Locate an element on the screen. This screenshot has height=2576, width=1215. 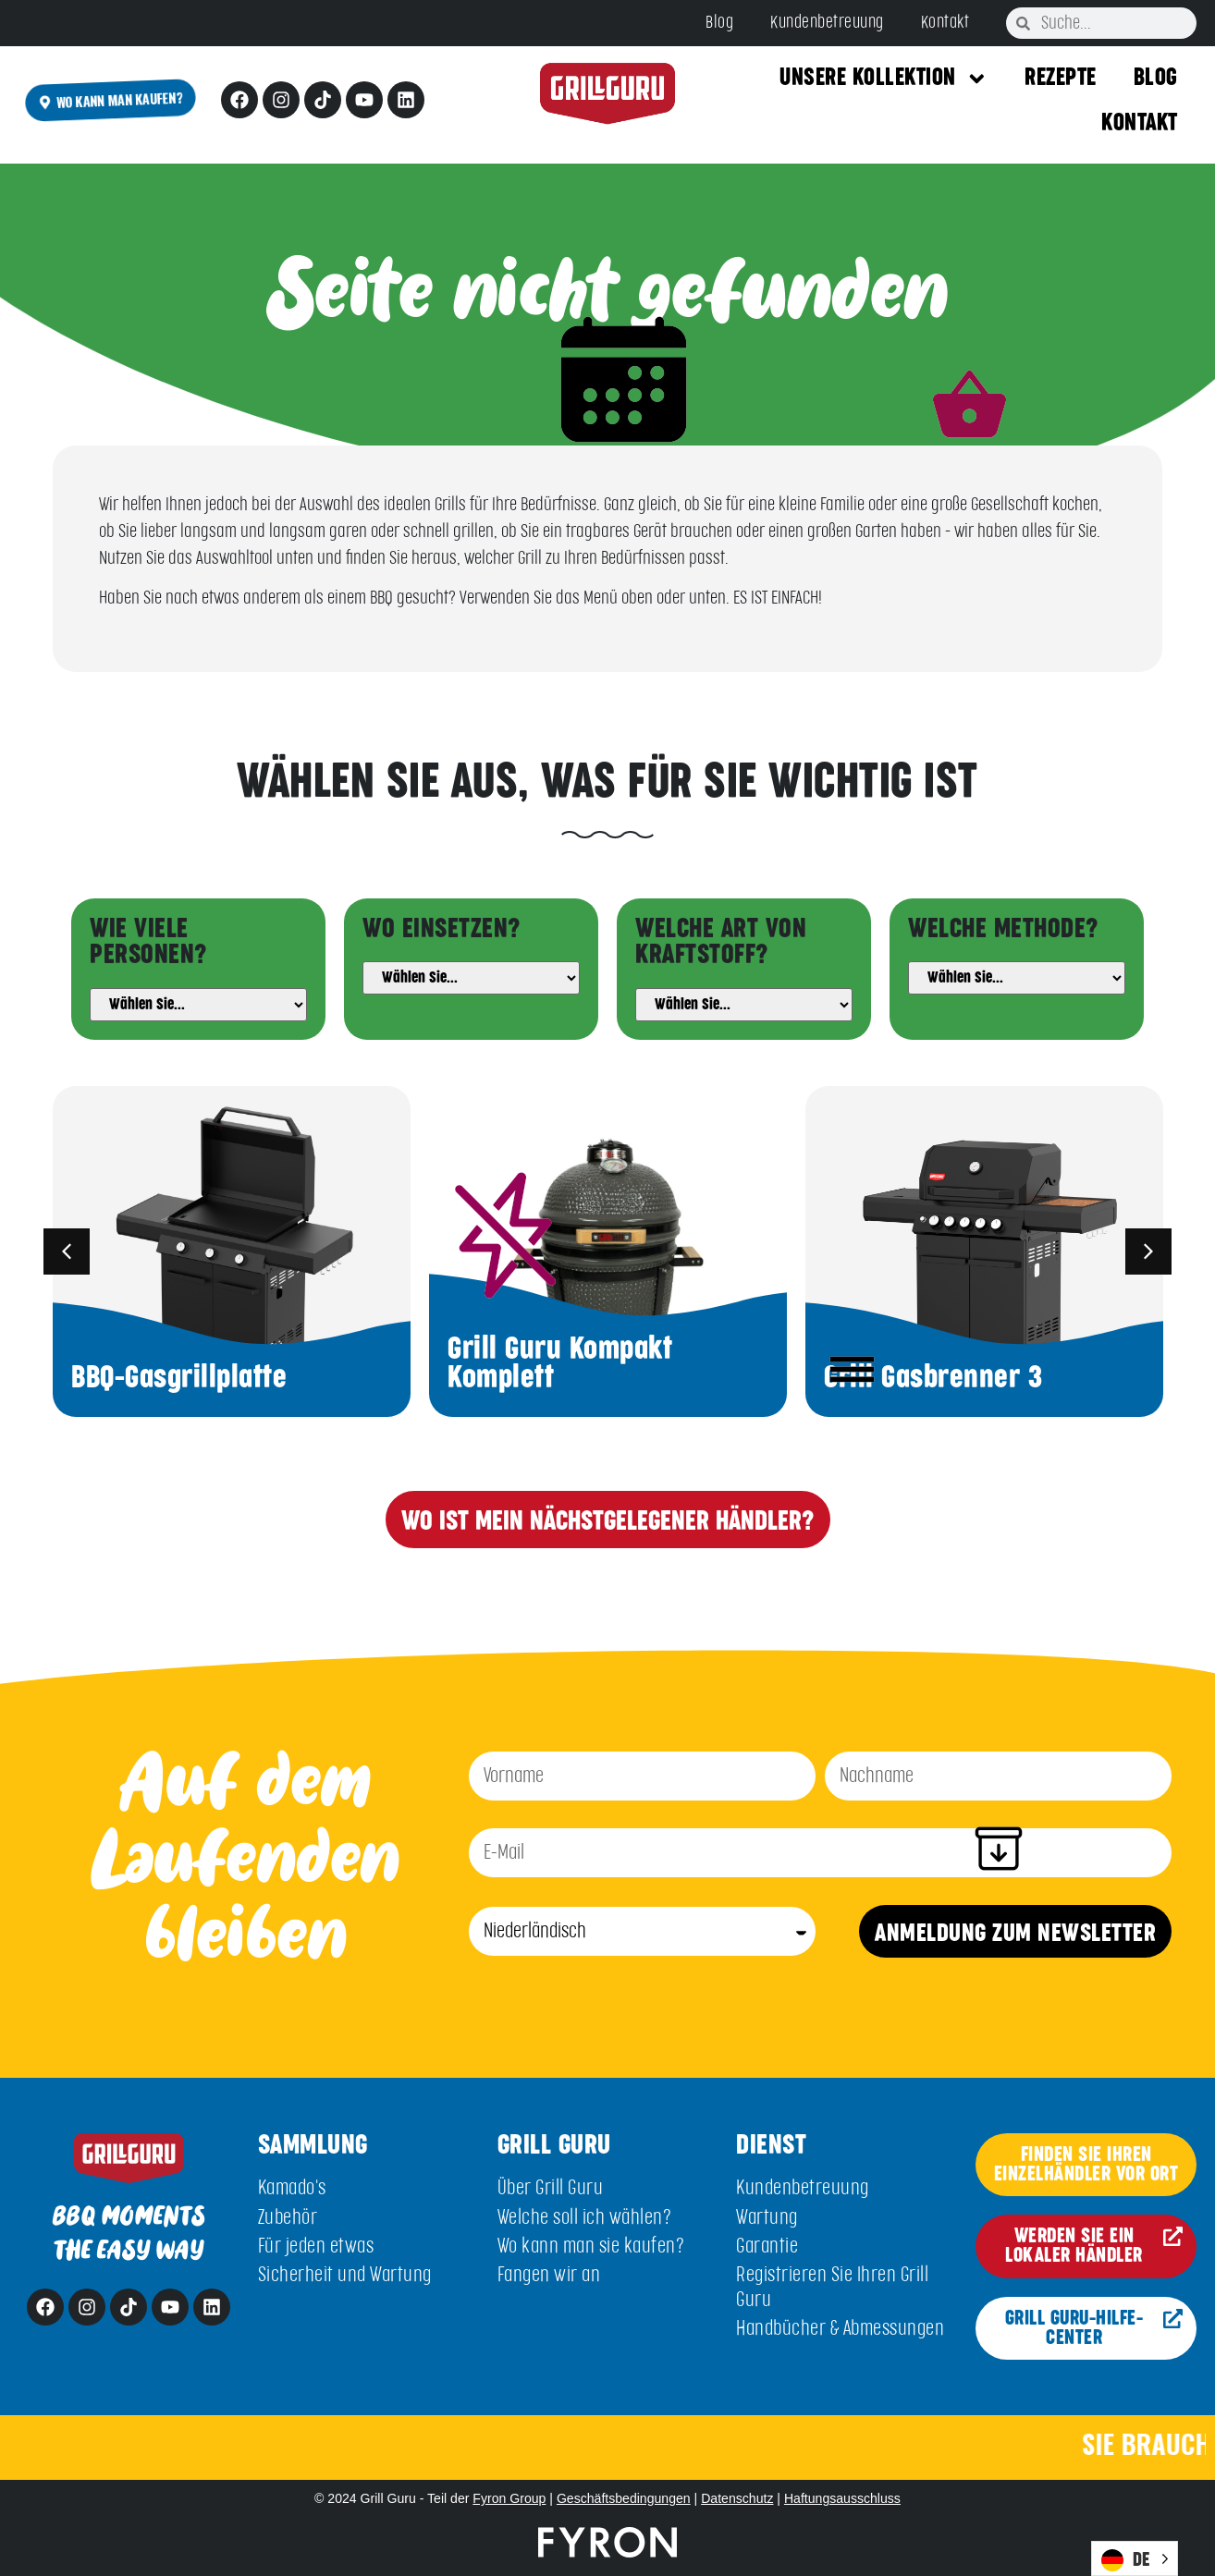
disable camera flash is located at coordinates (505, 1235).